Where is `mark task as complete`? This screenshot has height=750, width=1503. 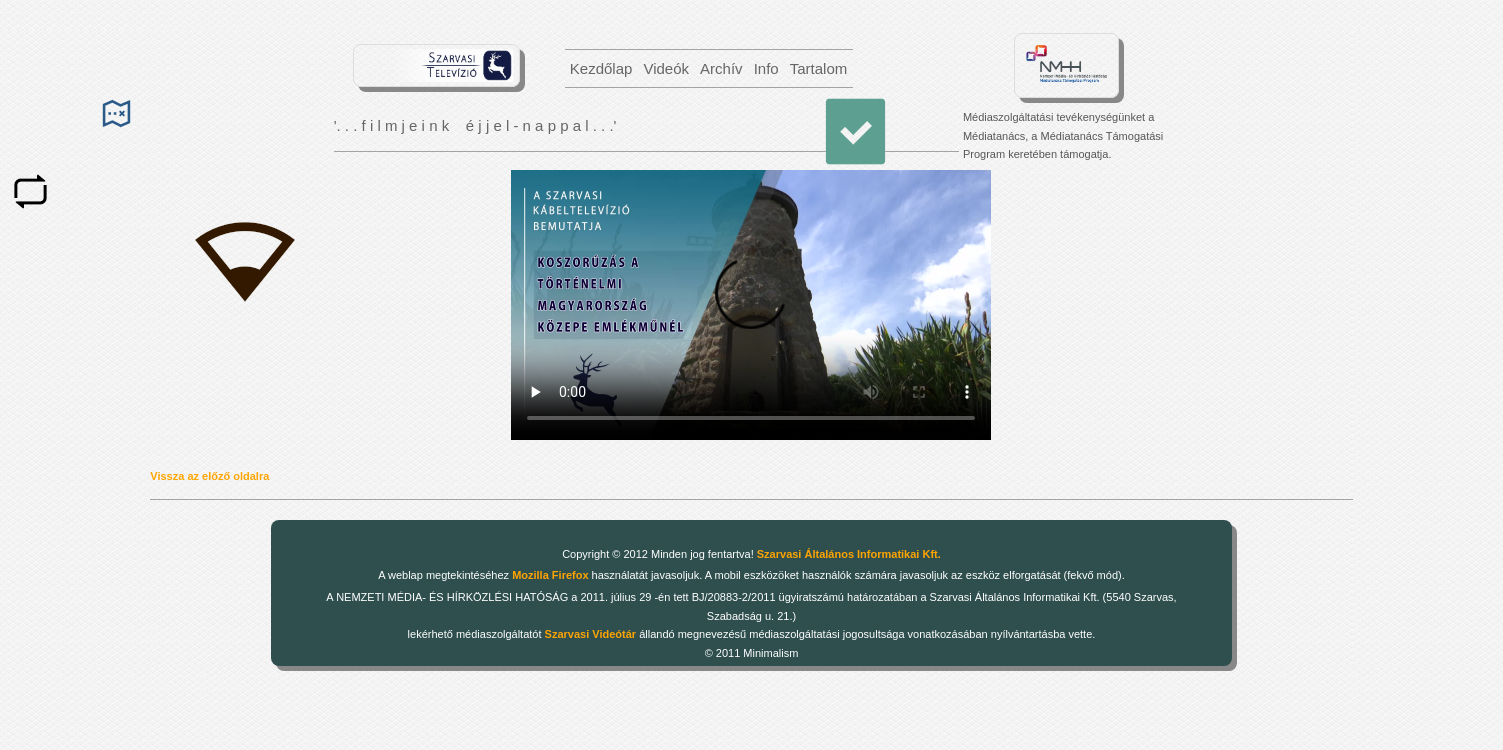 mark task as complete is located at coordinates (855, 131).